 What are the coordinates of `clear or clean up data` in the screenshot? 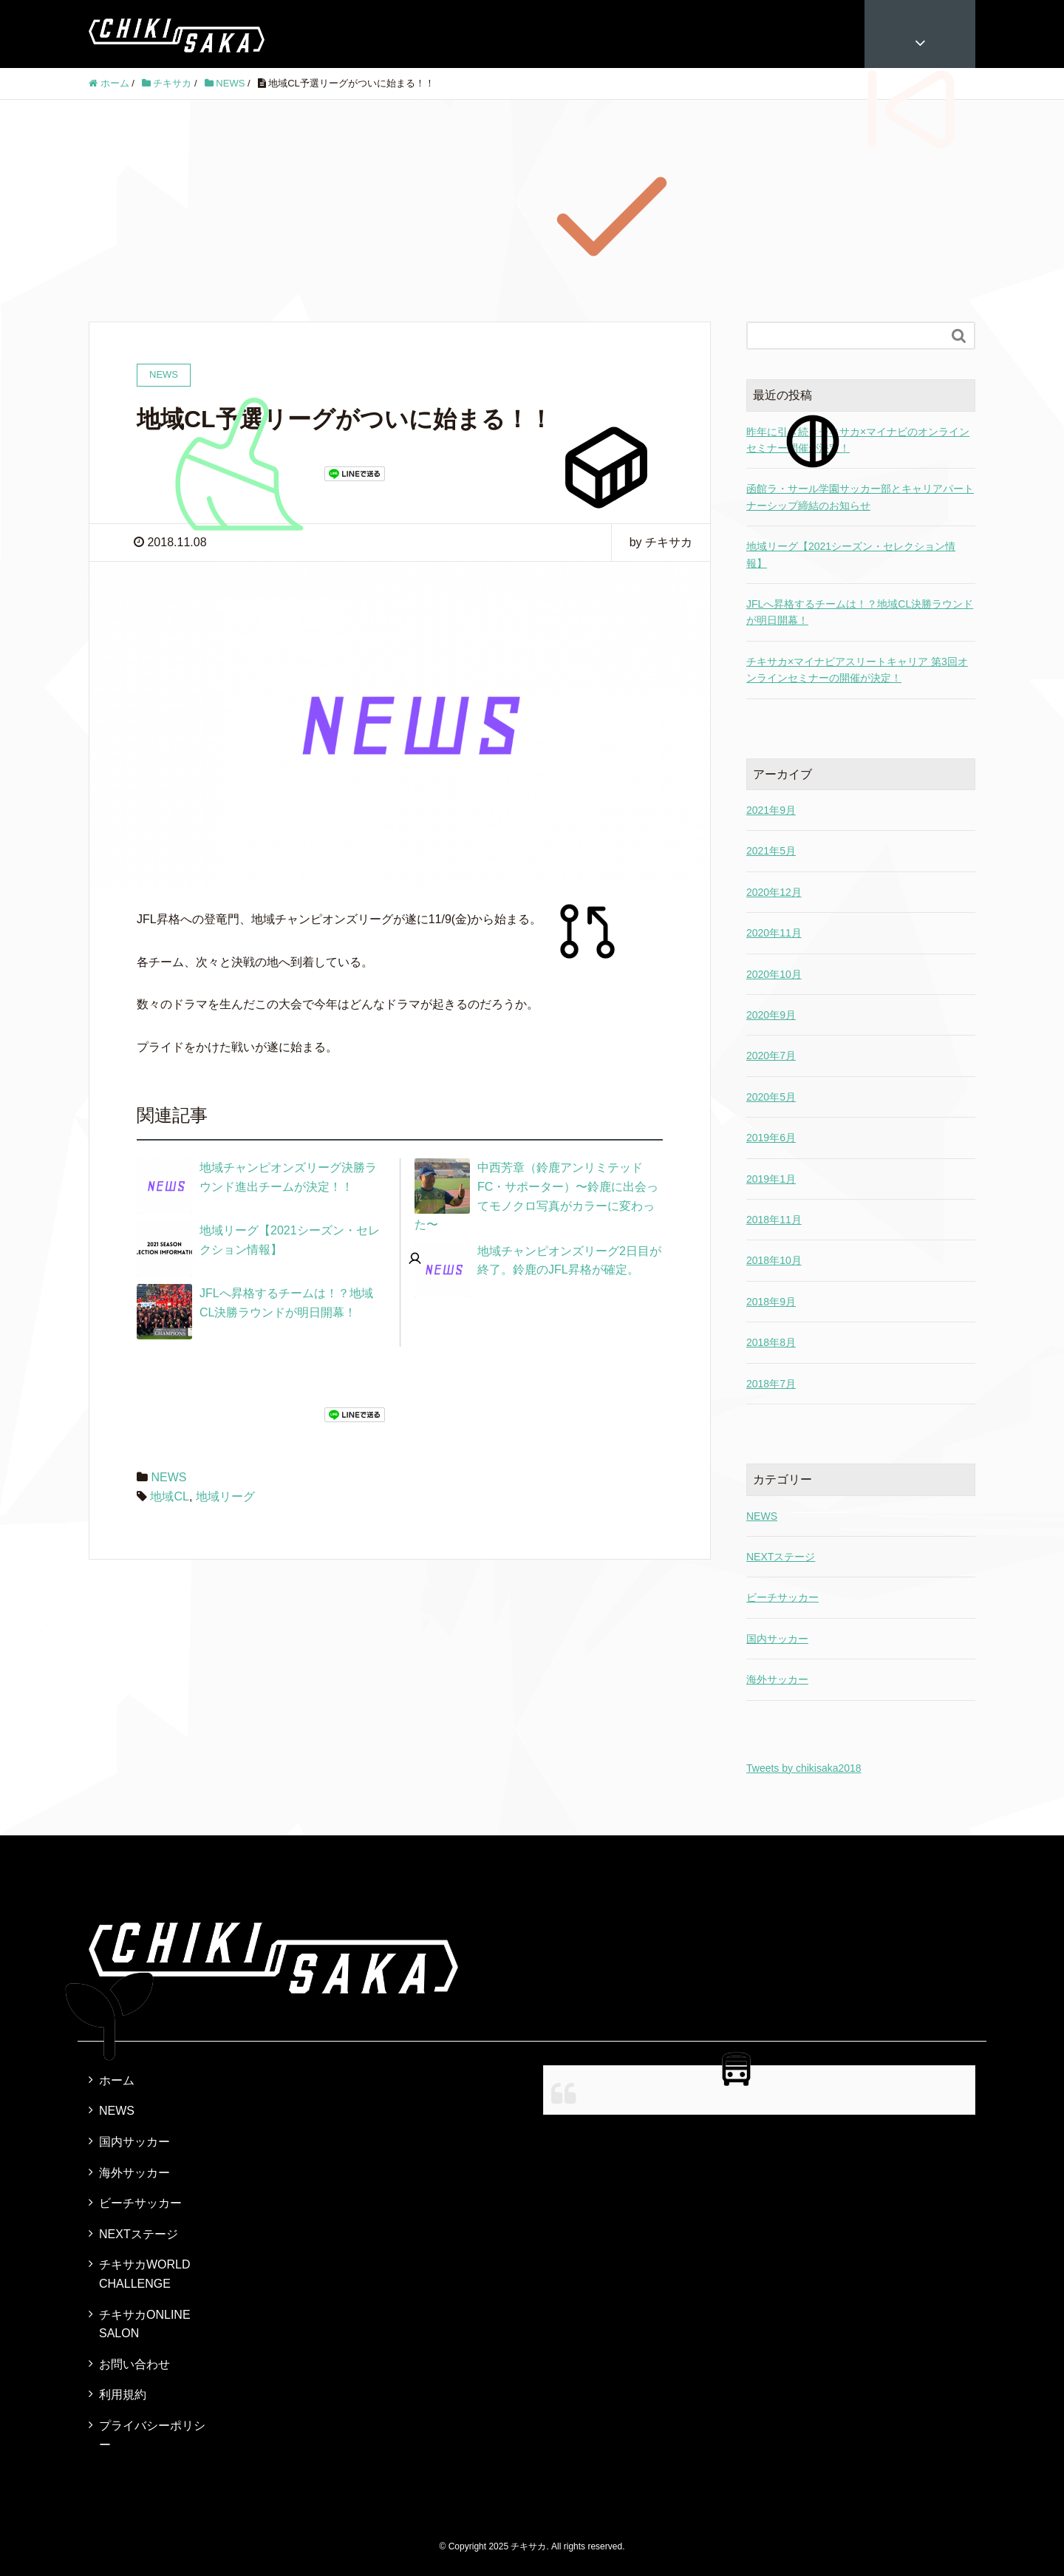 It's located at (236, 469).